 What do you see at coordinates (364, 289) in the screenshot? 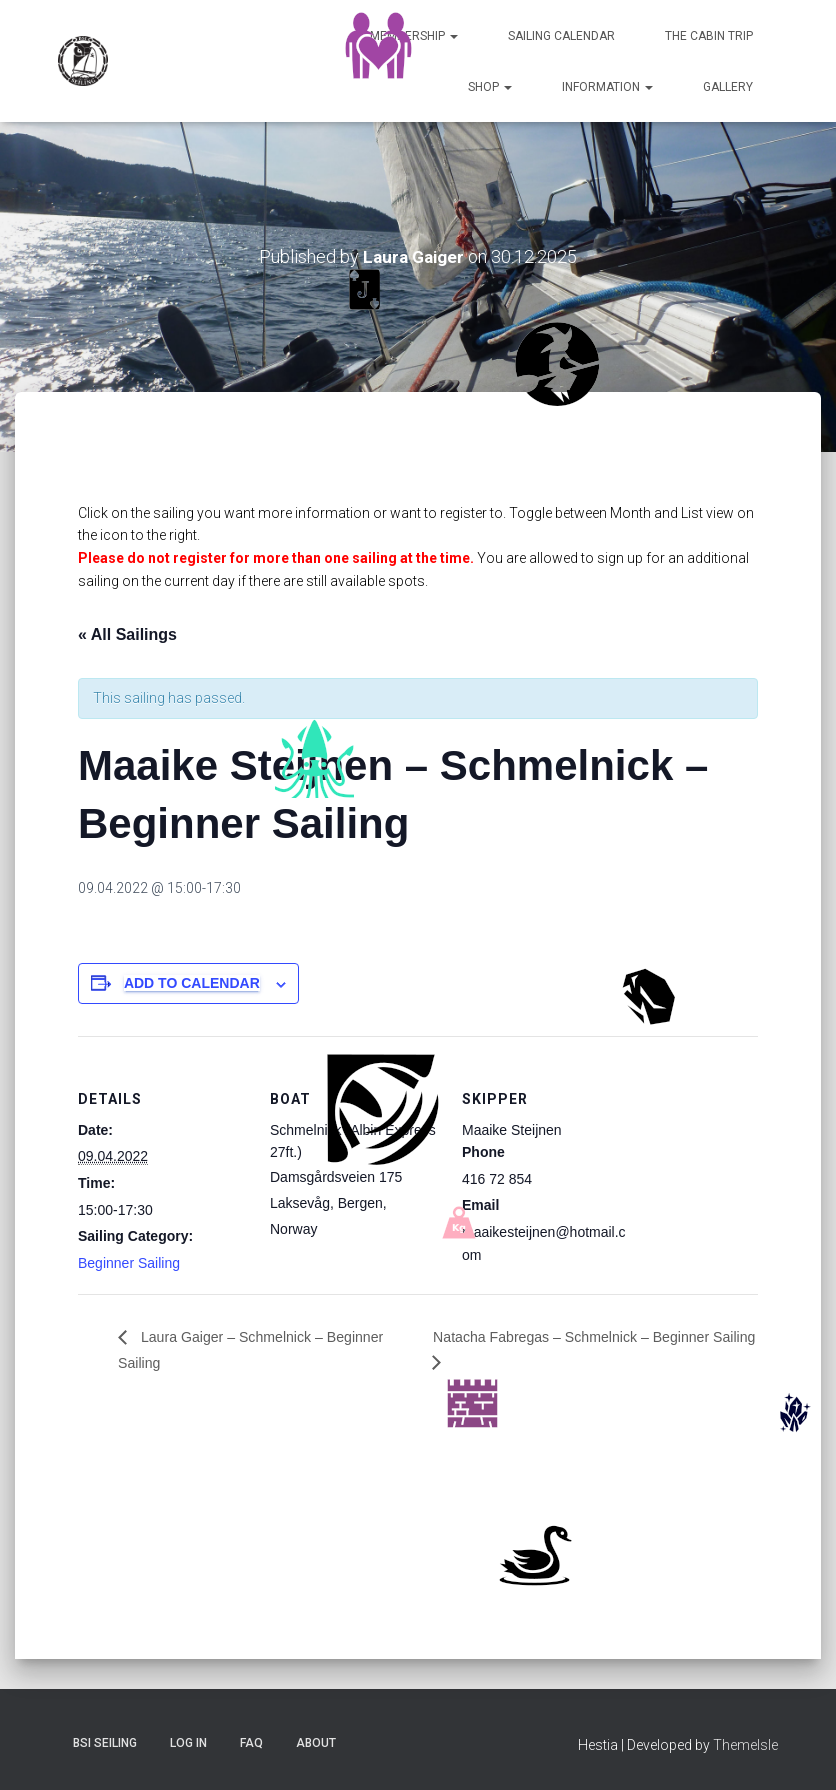
I see `jack of spades playing card` at bounding box center [364, 289].